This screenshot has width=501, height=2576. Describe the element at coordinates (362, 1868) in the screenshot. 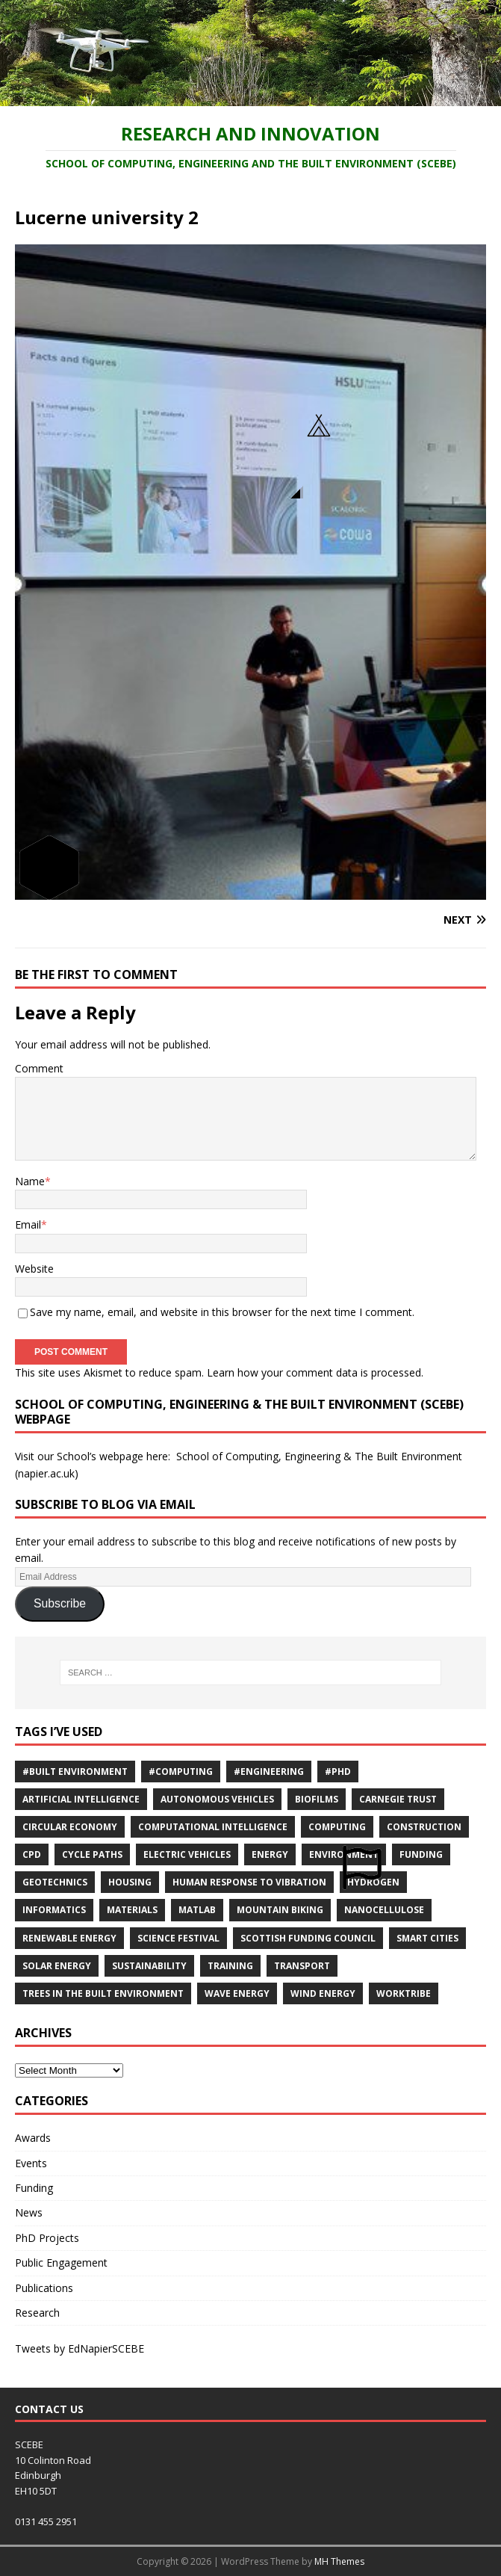

I see `flag or bookmark this item` at that location.